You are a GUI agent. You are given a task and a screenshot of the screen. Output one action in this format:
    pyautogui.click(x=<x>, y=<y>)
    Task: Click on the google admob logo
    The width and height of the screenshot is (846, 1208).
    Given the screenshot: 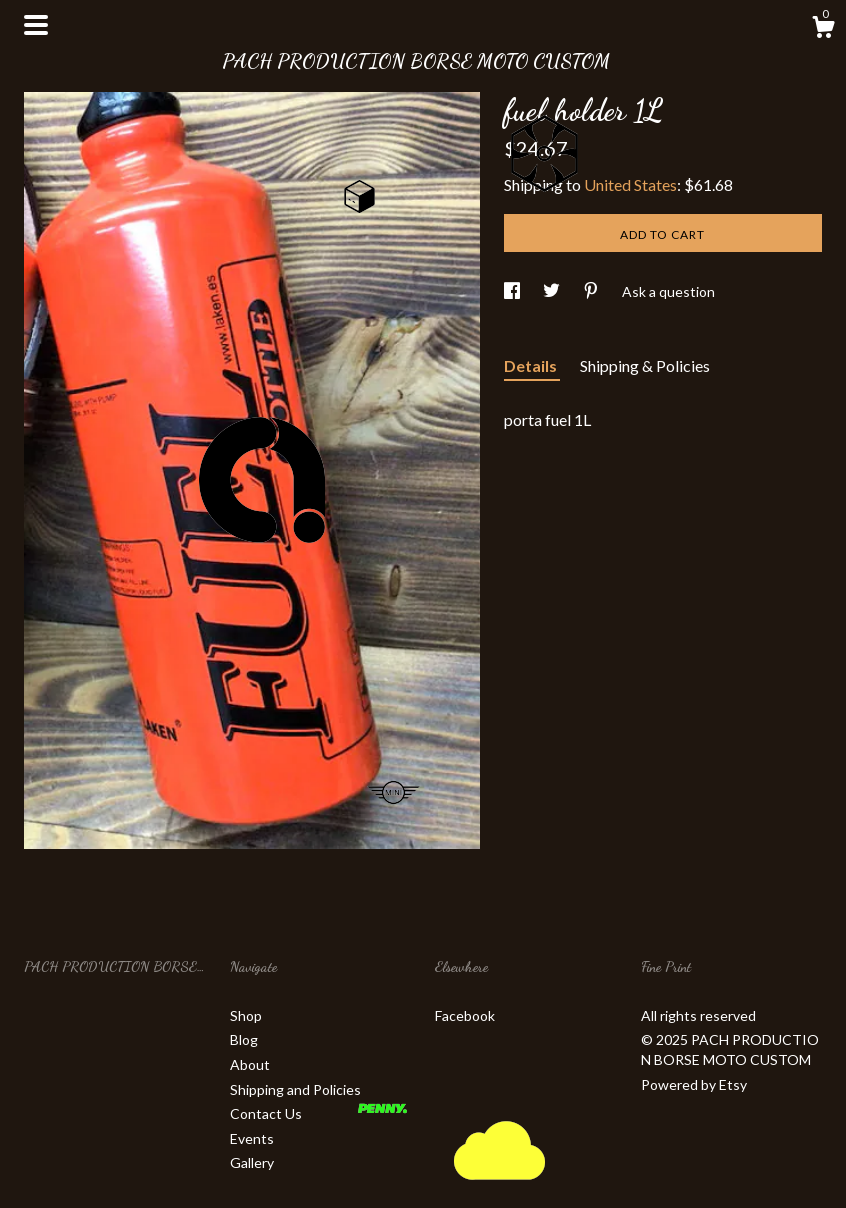 What is the action you would take?
    pyautogui.click(x=262, y=480)
    